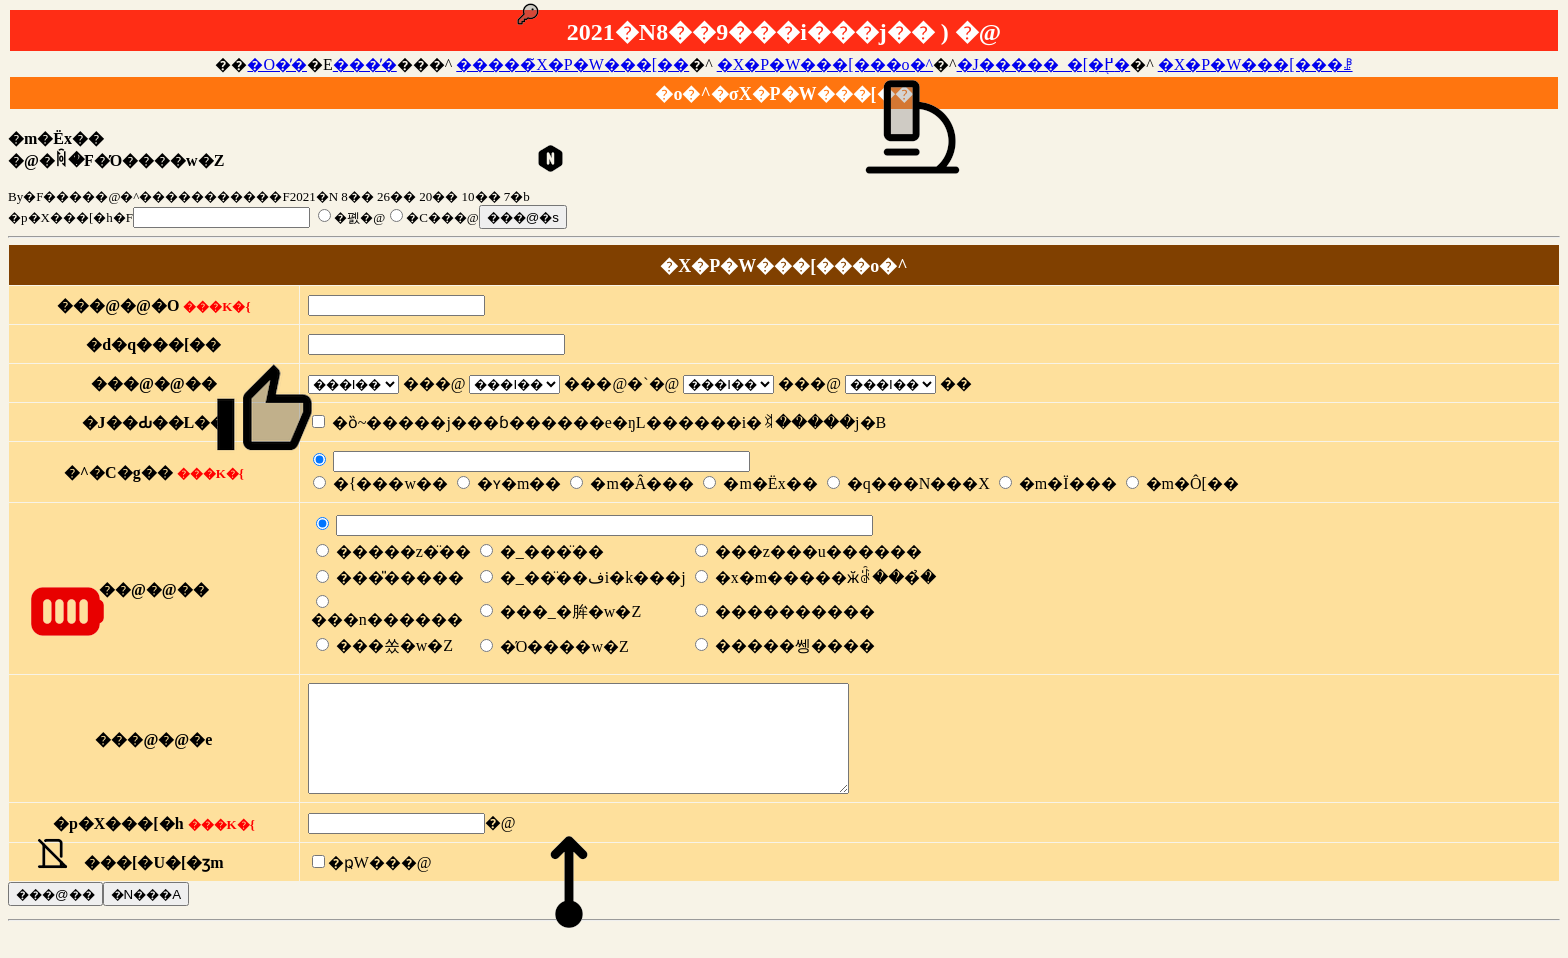 The width and height of the screenshot is (1568, 958). I want to click on access research or scientific tools, so click(912, 130).